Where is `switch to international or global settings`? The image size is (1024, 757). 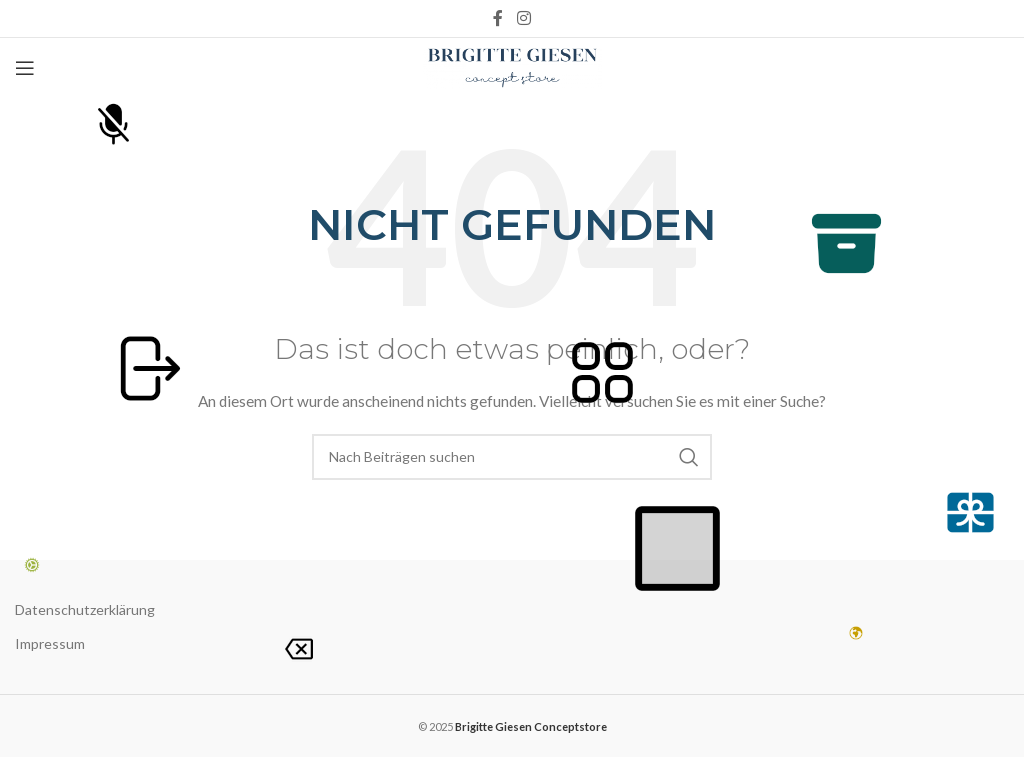
switch to international or global settings is located at coordinates (856, 633).